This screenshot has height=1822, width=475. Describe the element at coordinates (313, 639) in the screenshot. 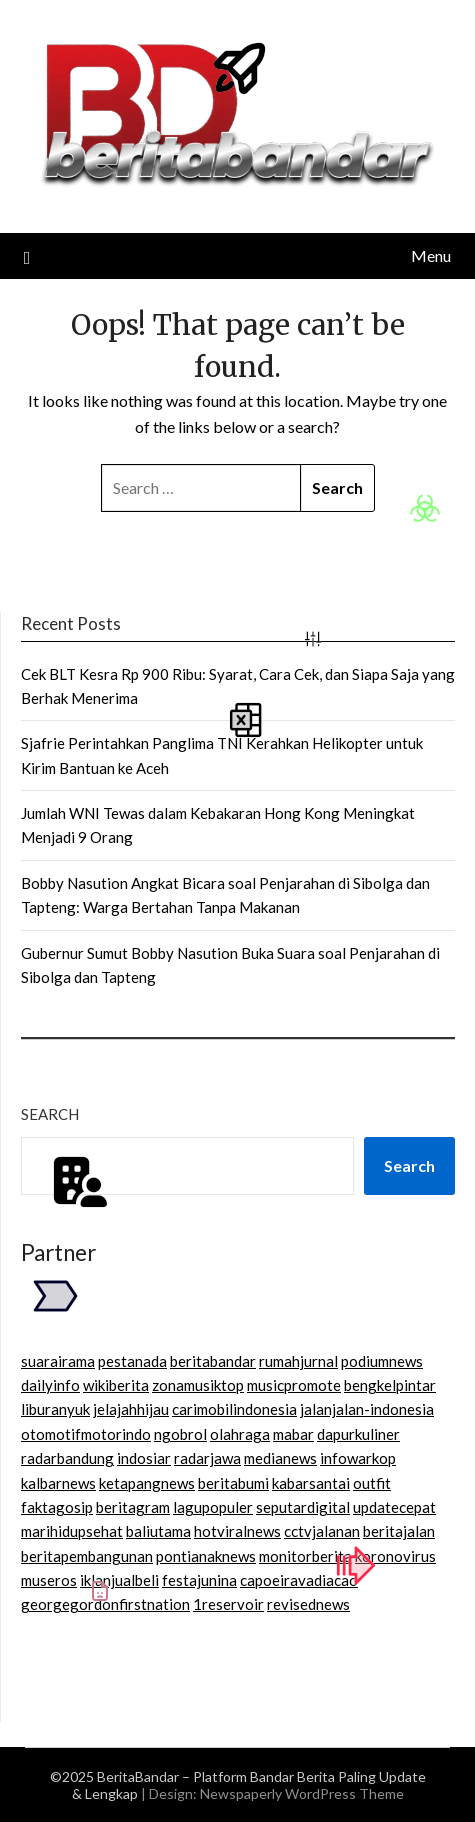

I see `adjust settings or preferences` at that location.